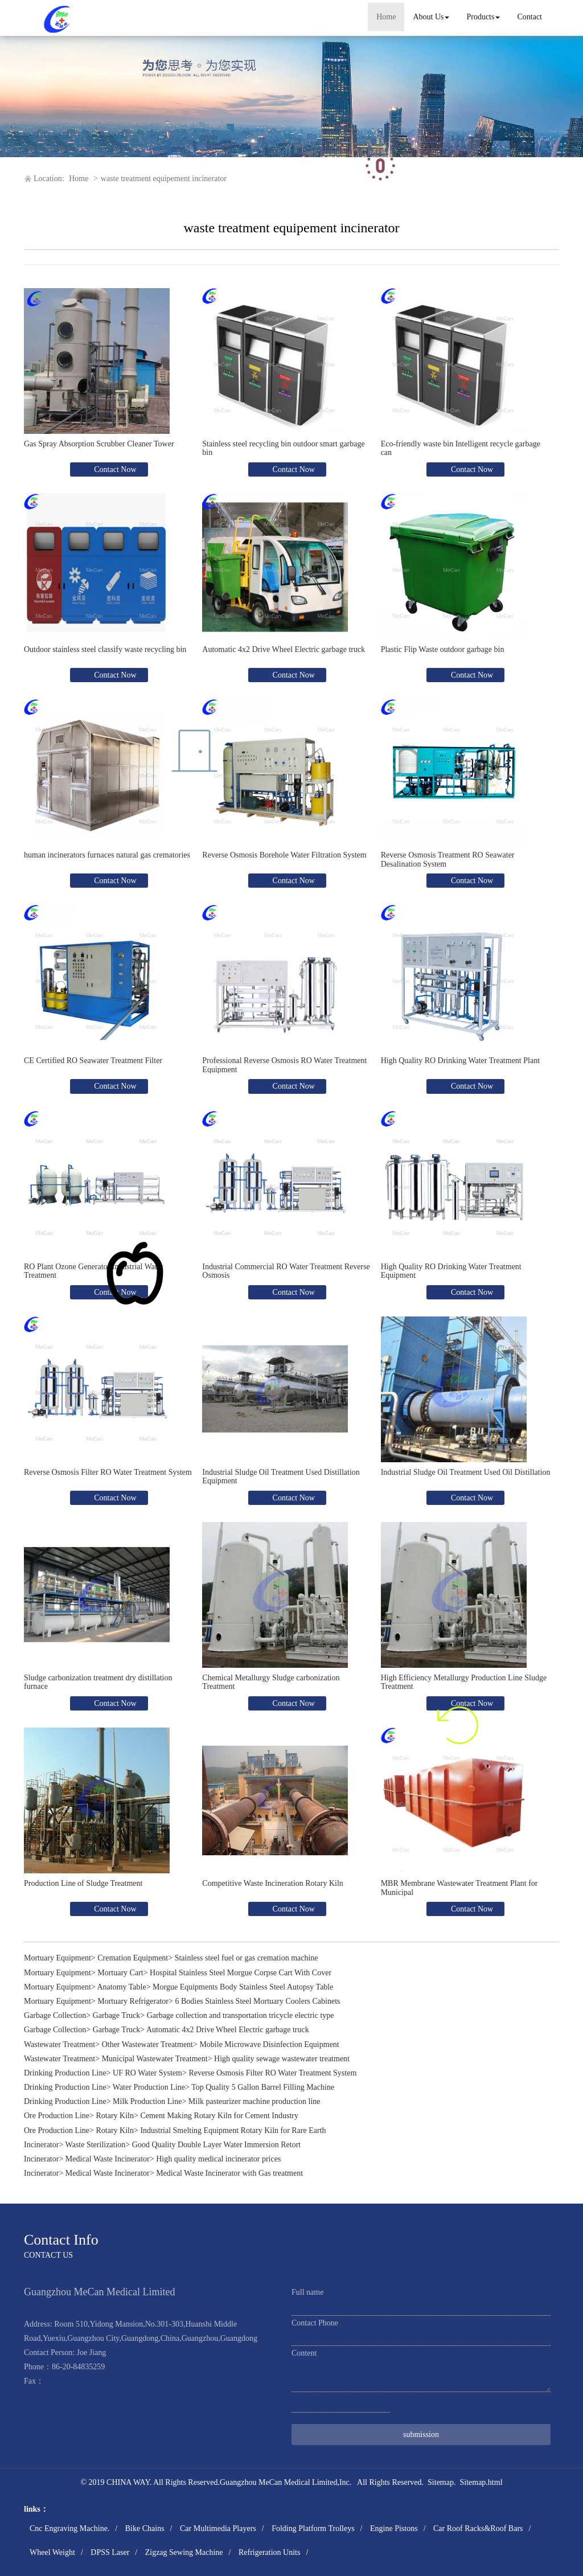  Describe the element at coordinates (380, 166) in the screenshot. I see `indicates a loading or processing state` at that location.